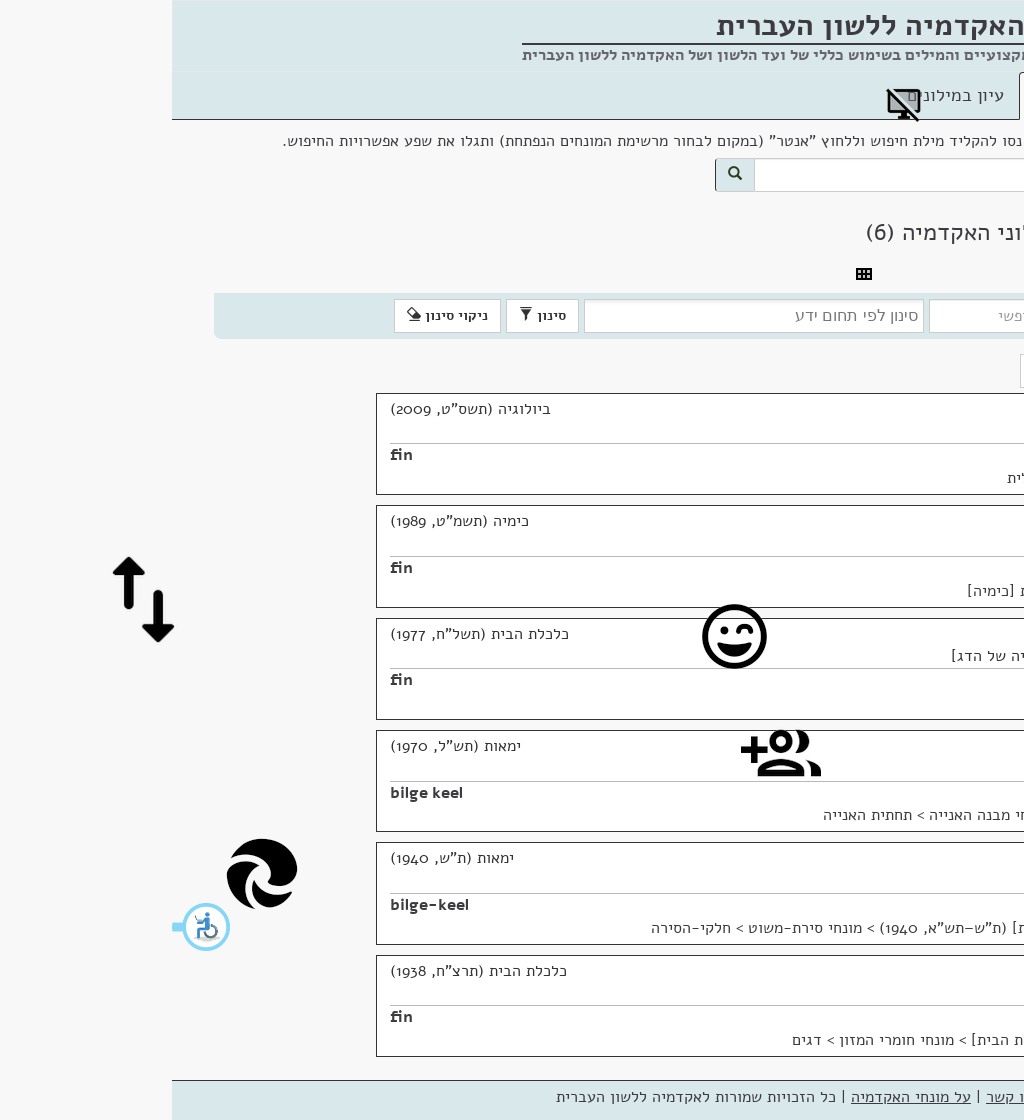 The width and height of the screenshot is (1024, 1120). I want to click on add a playful or joking tone to your message, so click(734, 636).